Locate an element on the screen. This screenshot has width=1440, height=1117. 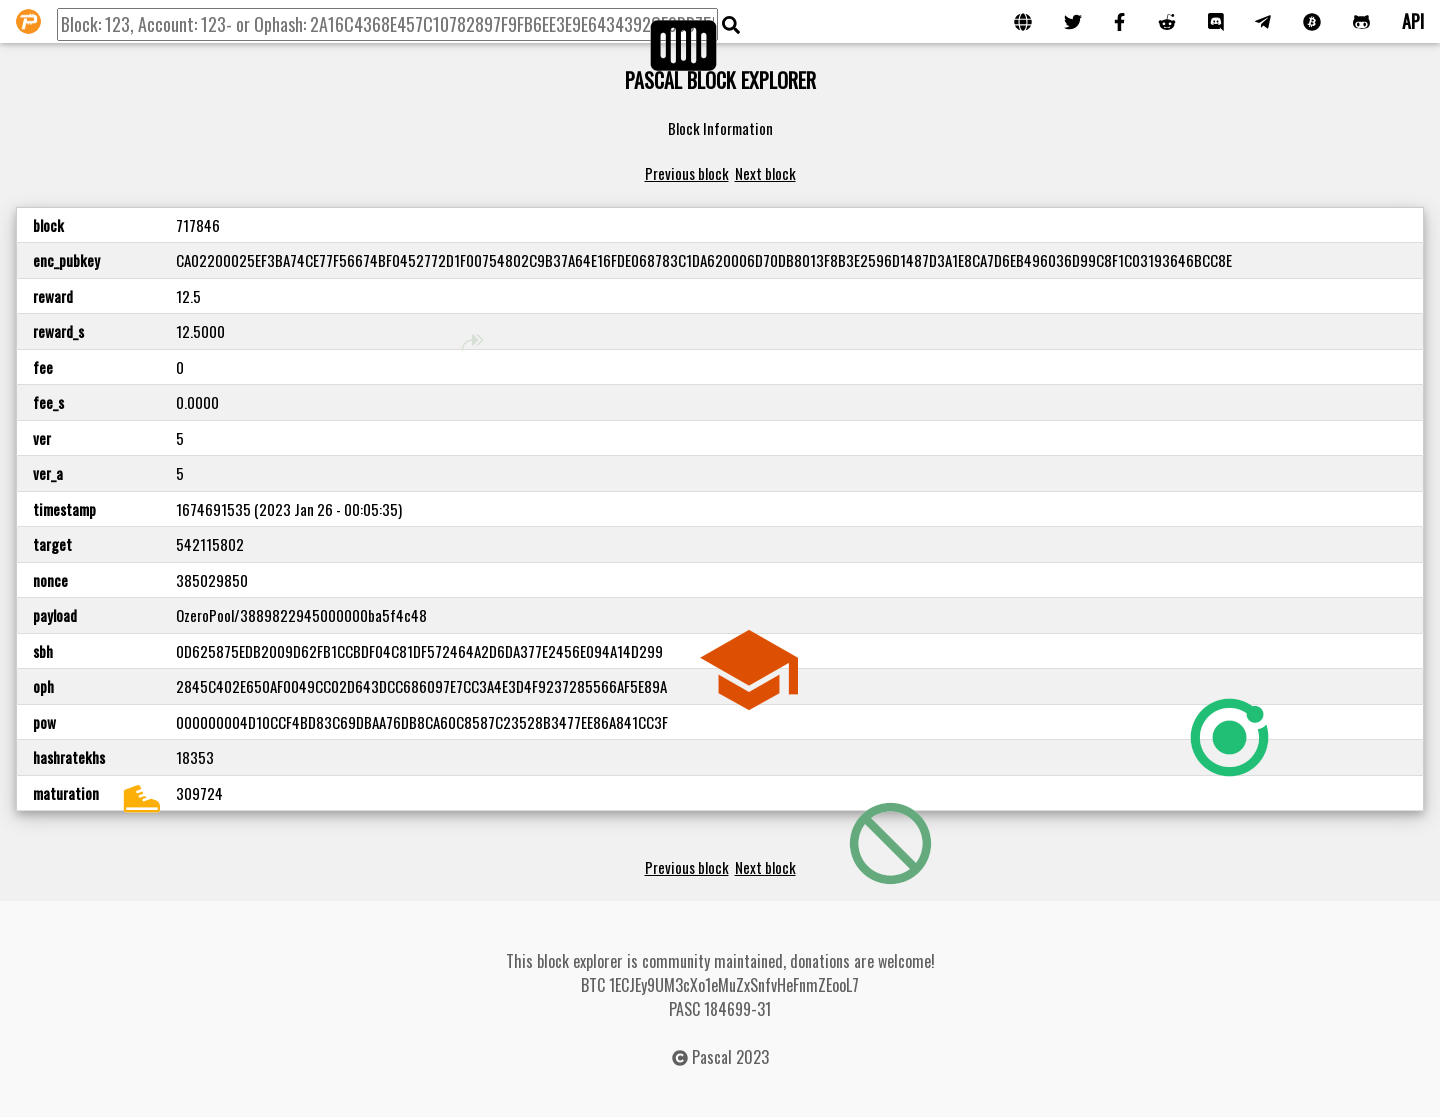
scan a barcode is located at coordinates (683, 45).